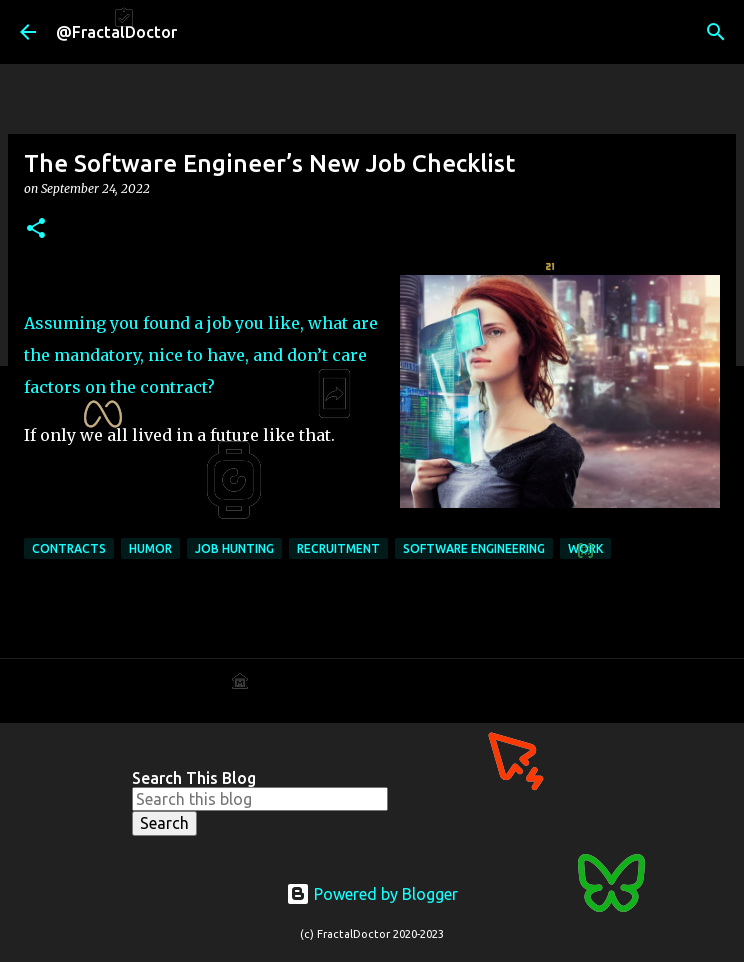 This screenshot has height=962, width=744. What do you see at coordinates (611, 881) in the screenshot?
I see `open the Bluesky app` at bounding box center [611, 881].